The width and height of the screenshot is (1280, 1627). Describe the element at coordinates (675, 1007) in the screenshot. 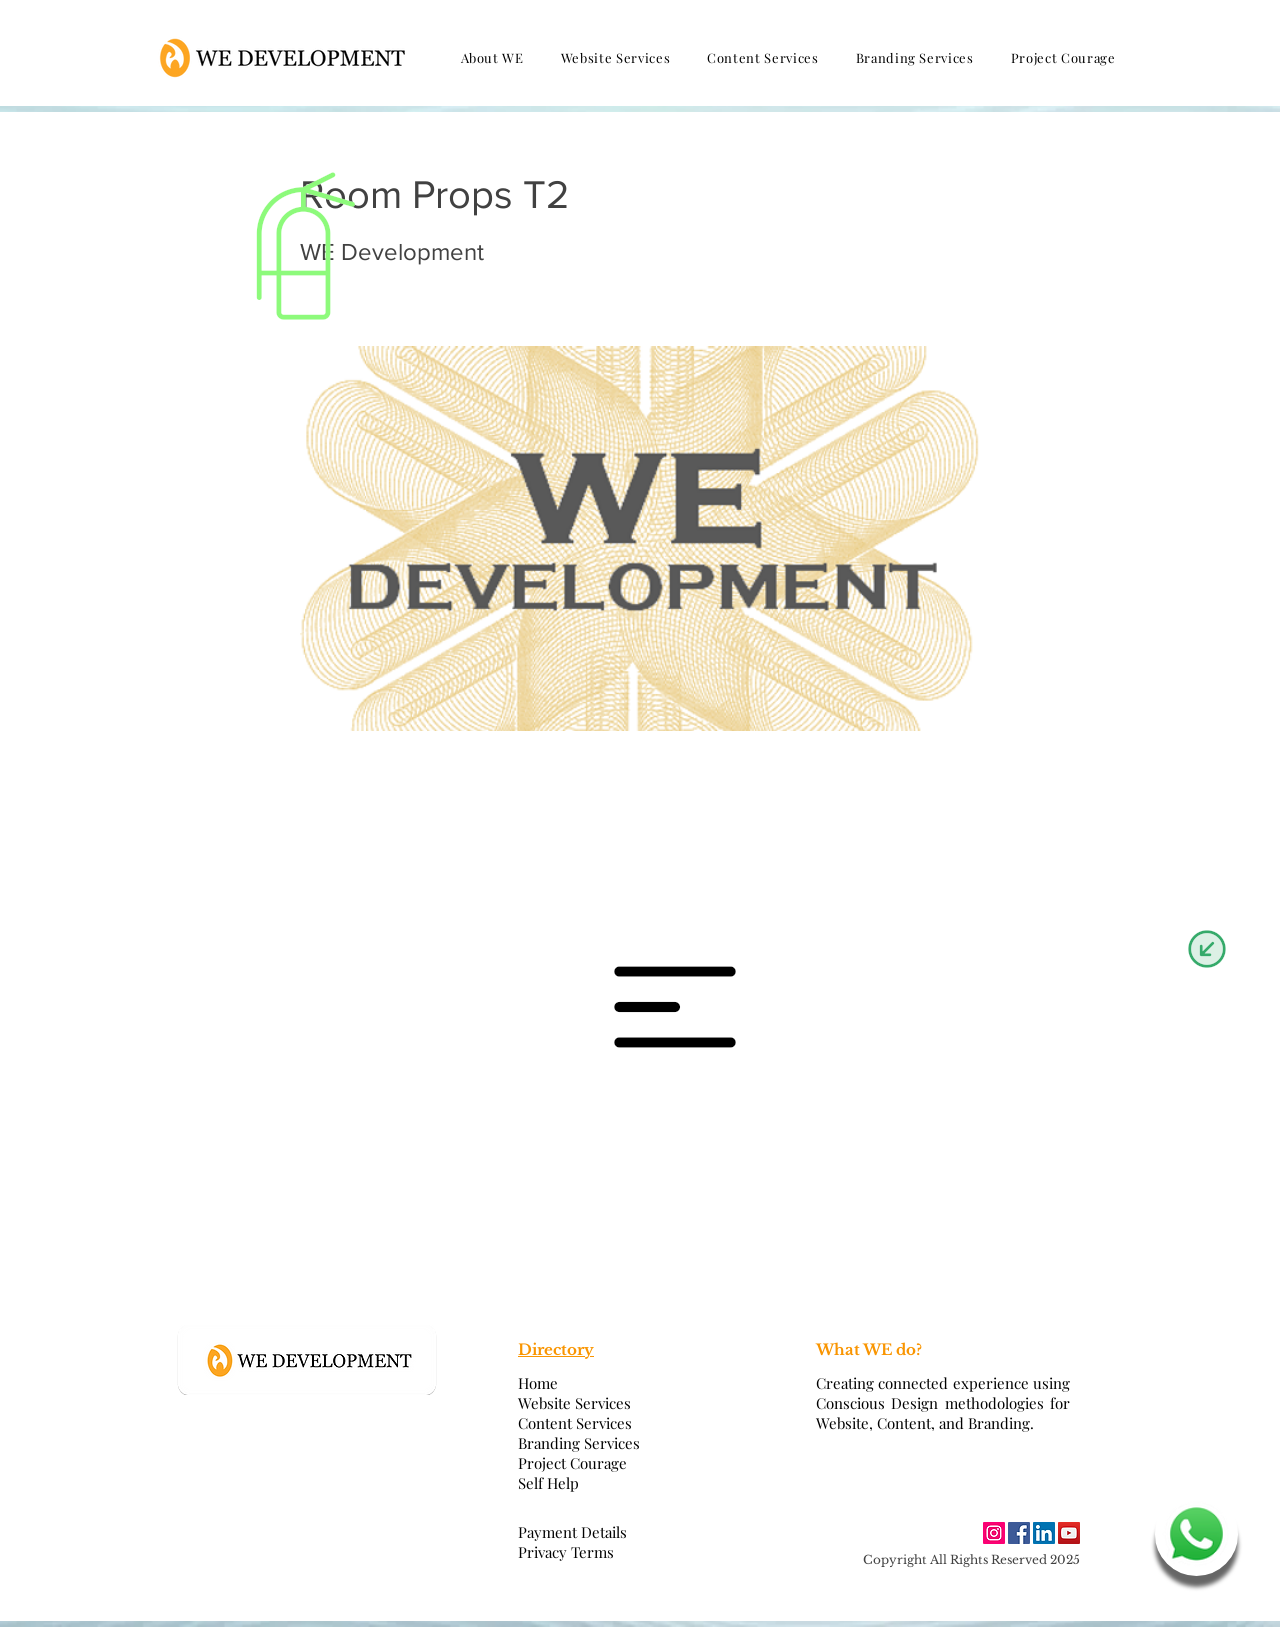

I see `open navigation menu` at that location.